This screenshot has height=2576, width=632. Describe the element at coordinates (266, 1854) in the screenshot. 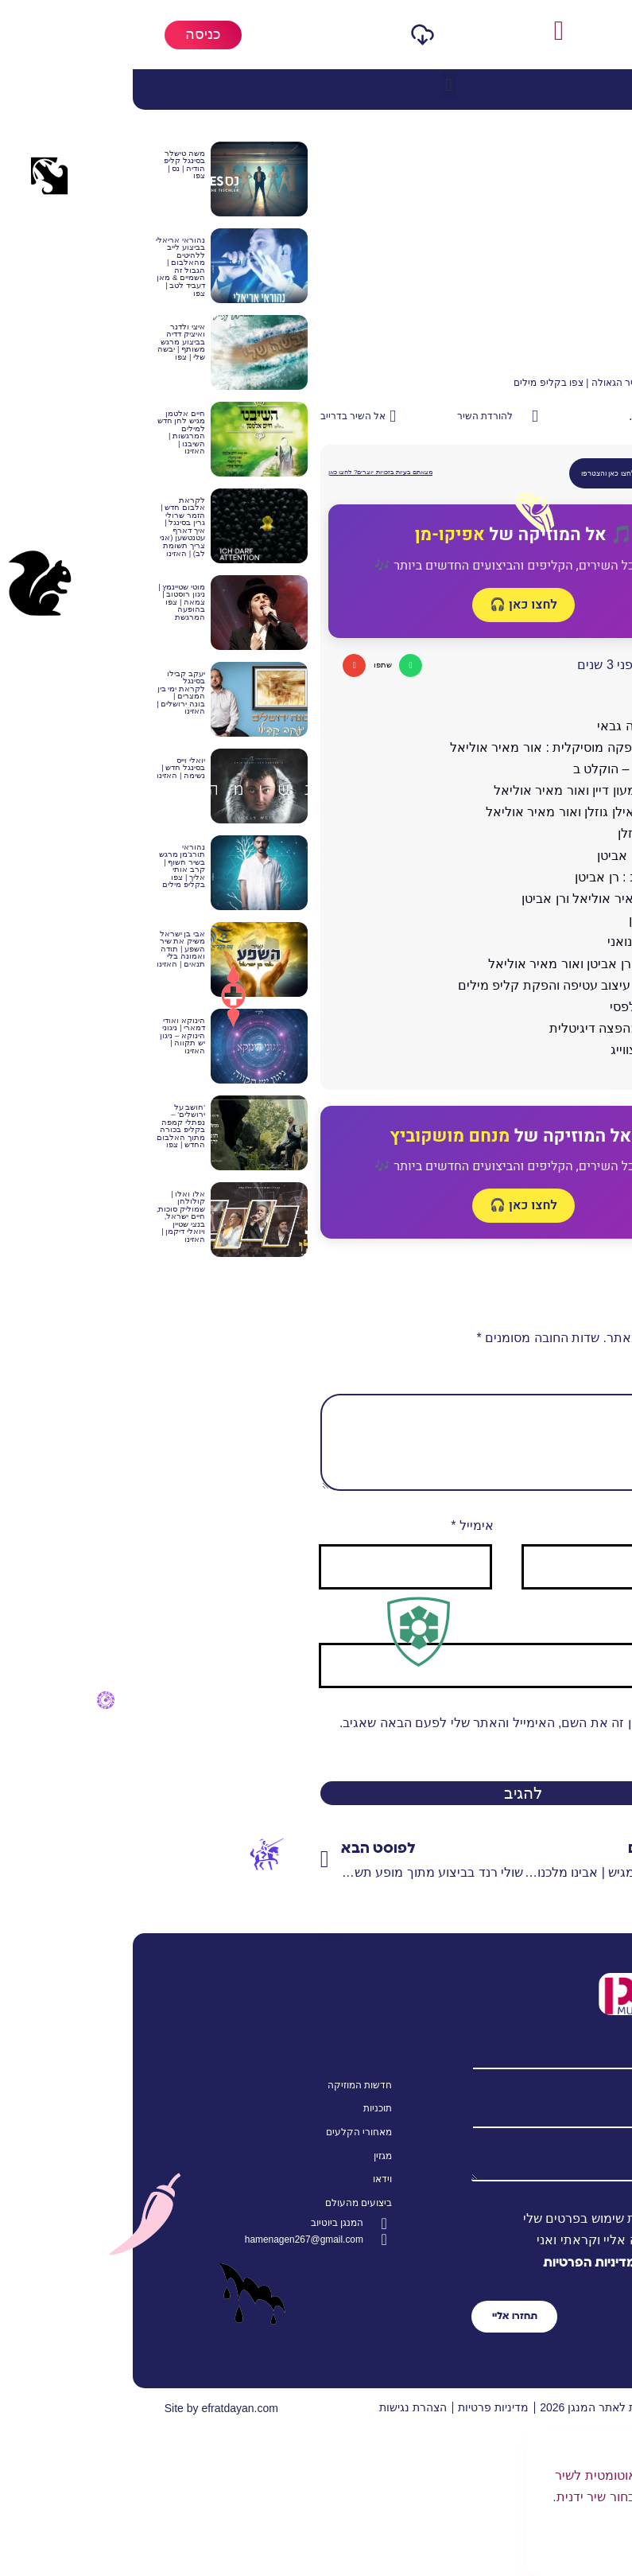

I see `select knight or cavalry unit in a strategy game` at that location.